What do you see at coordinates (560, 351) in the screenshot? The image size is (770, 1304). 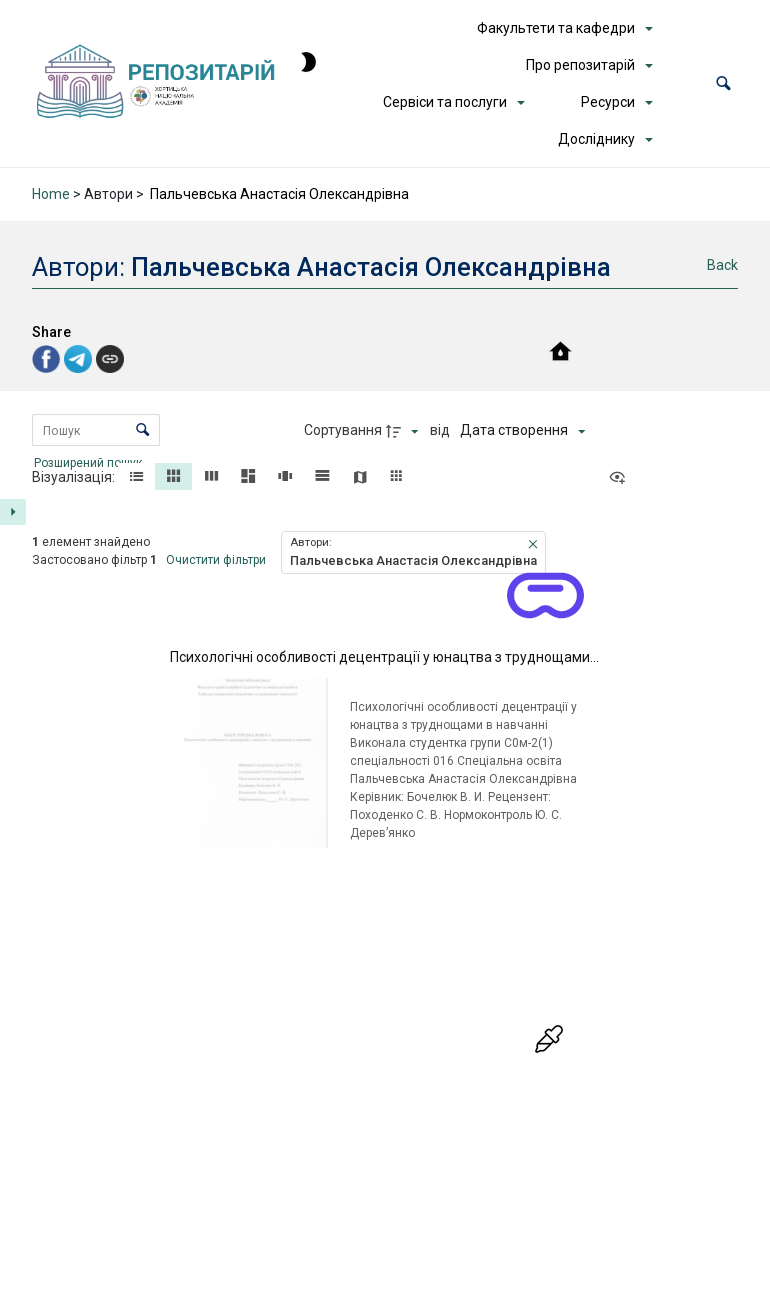 I see `report water damage to a property` at bounding box center [560, 351].